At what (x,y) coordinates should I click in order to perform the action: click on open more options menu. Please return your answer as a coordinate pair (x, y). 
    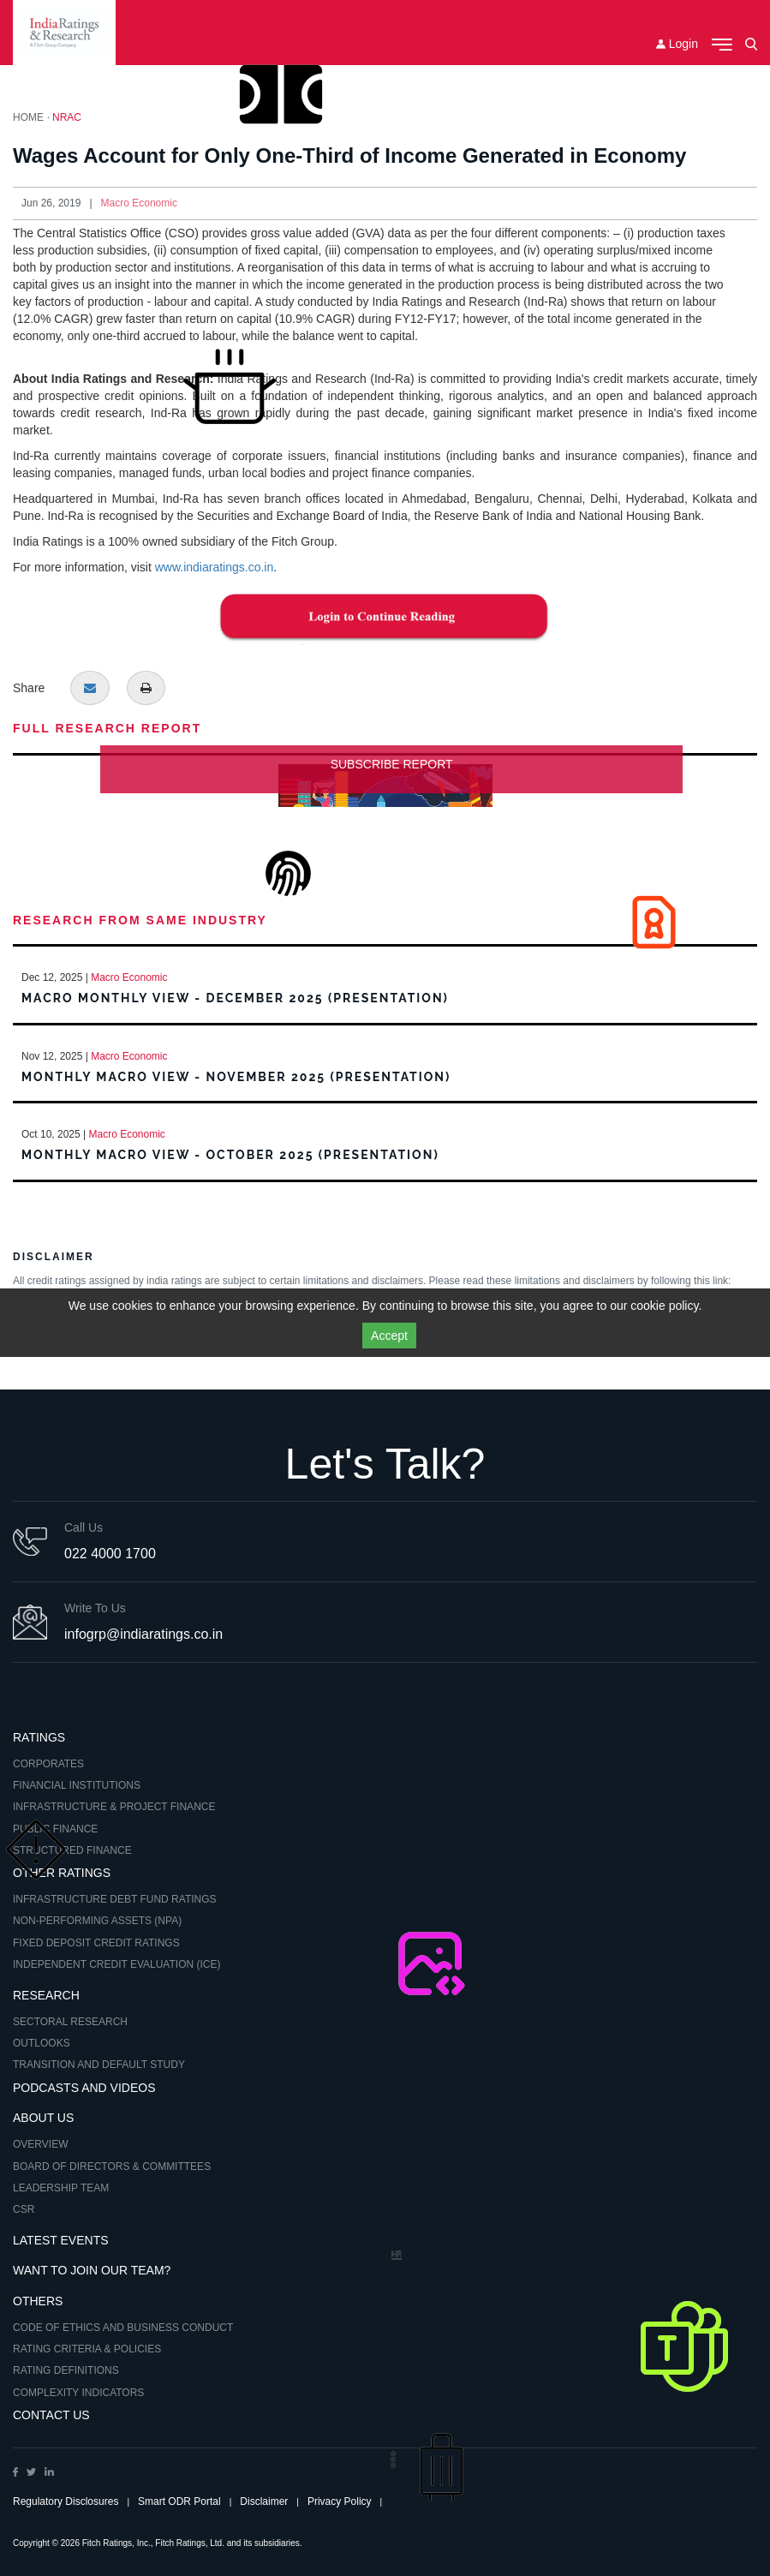
    Looking at the image, I should click on (393, 2459).